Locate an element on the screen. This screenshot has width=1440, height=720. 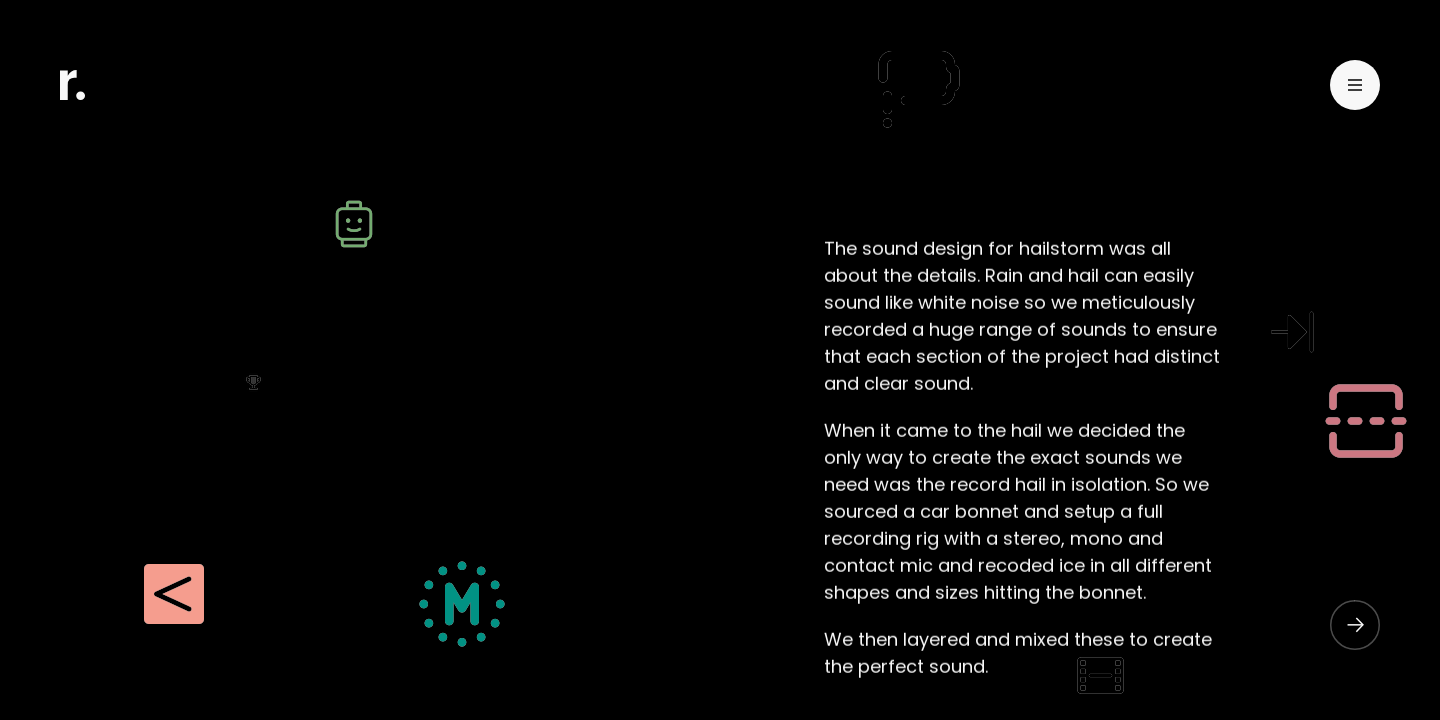
navigate to previous item or page is located at coordinates (174, 594).